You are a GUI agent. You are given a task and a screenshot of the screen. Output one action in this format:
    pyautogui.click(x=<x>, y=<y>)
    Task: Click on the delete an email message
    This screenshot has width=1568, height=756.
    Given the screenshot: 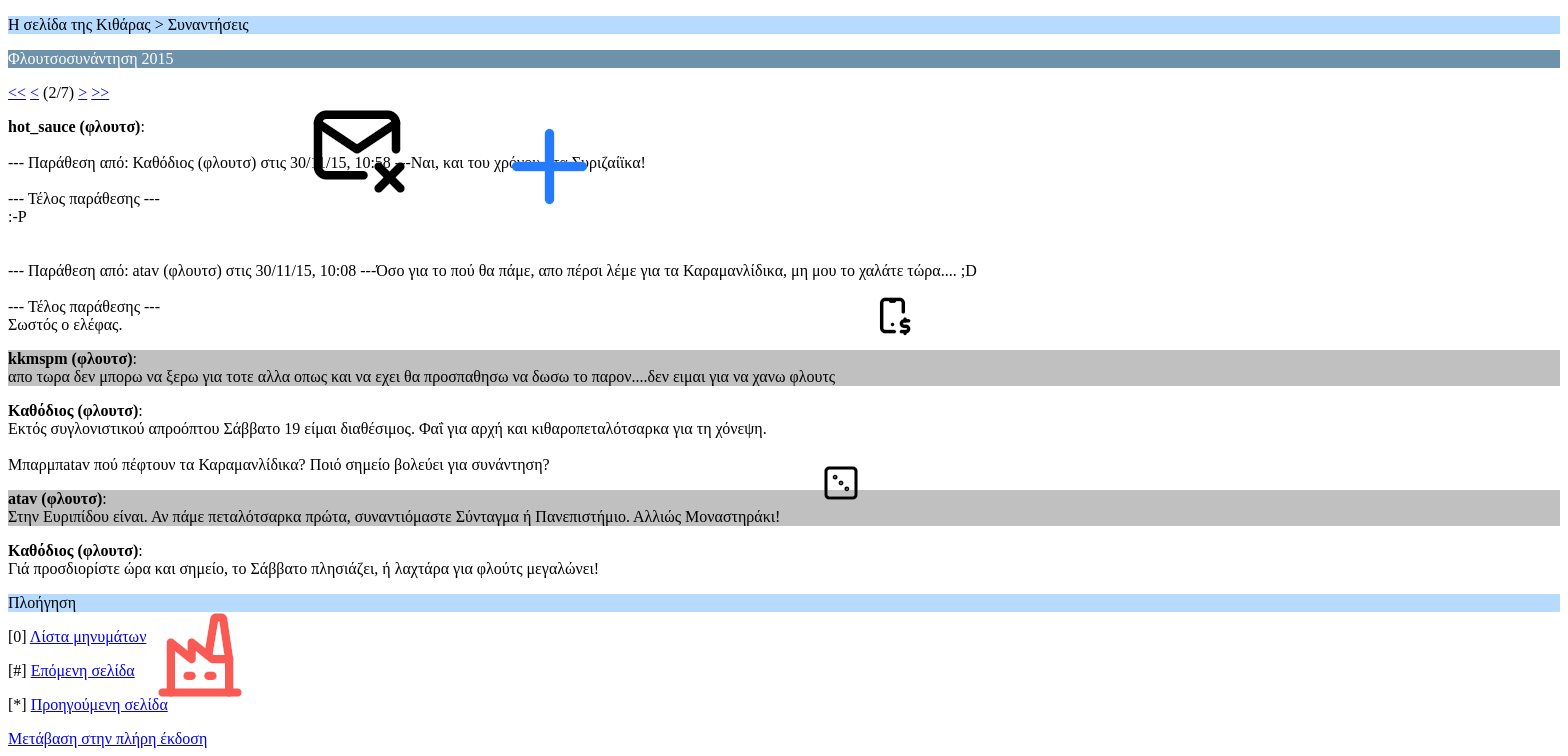 What is the action you would take?
    pyautogui.click(x=357, y=145)
    